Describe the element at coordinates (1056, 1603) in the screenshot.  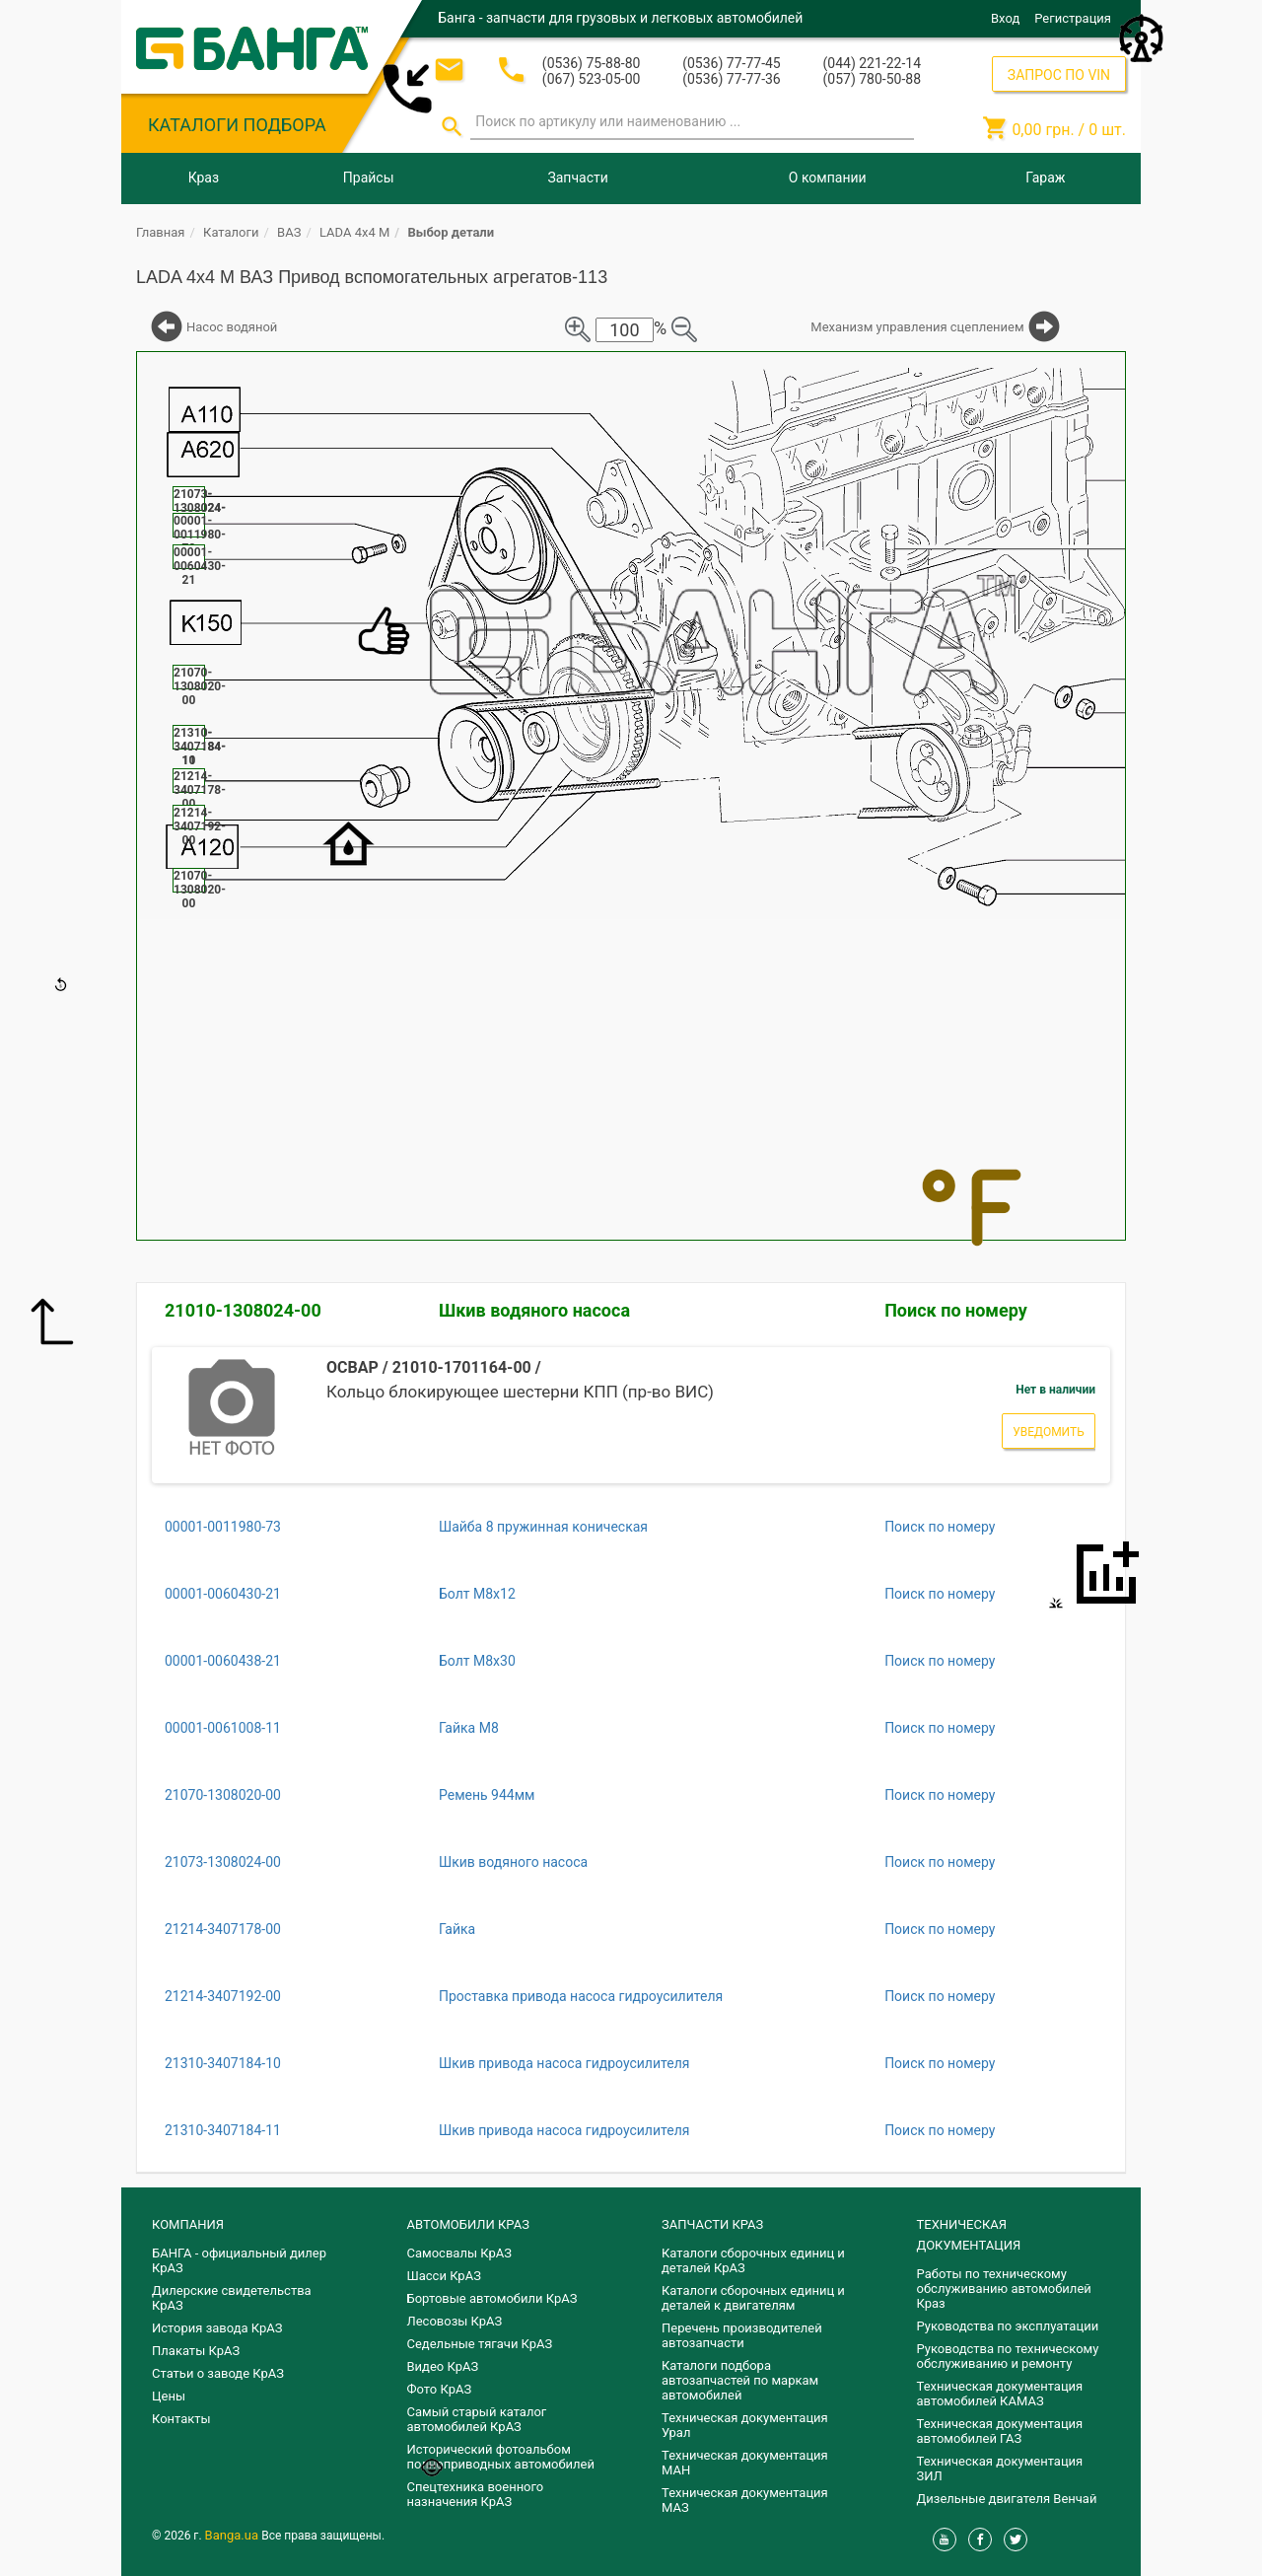
I see `indicates a park or green space` at that location.